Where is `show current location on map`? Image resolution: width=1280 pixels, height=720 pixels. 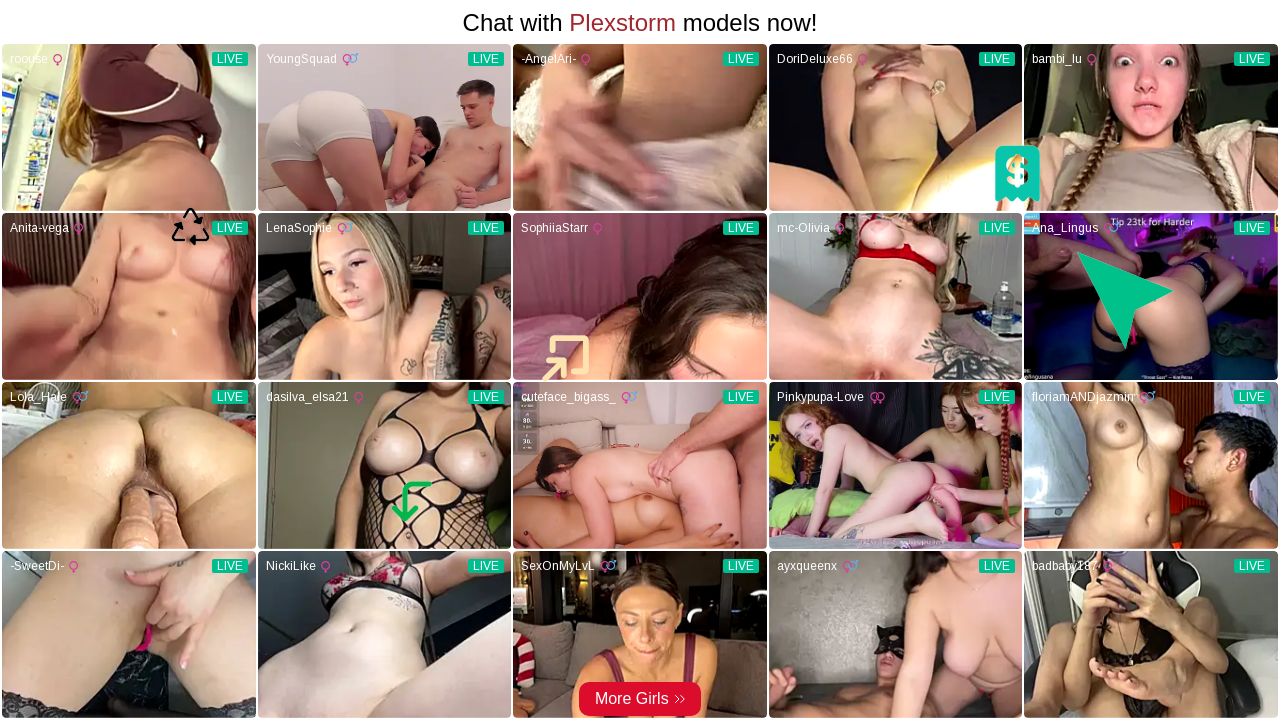
show current location on map is located at coordinates (1125, 300).